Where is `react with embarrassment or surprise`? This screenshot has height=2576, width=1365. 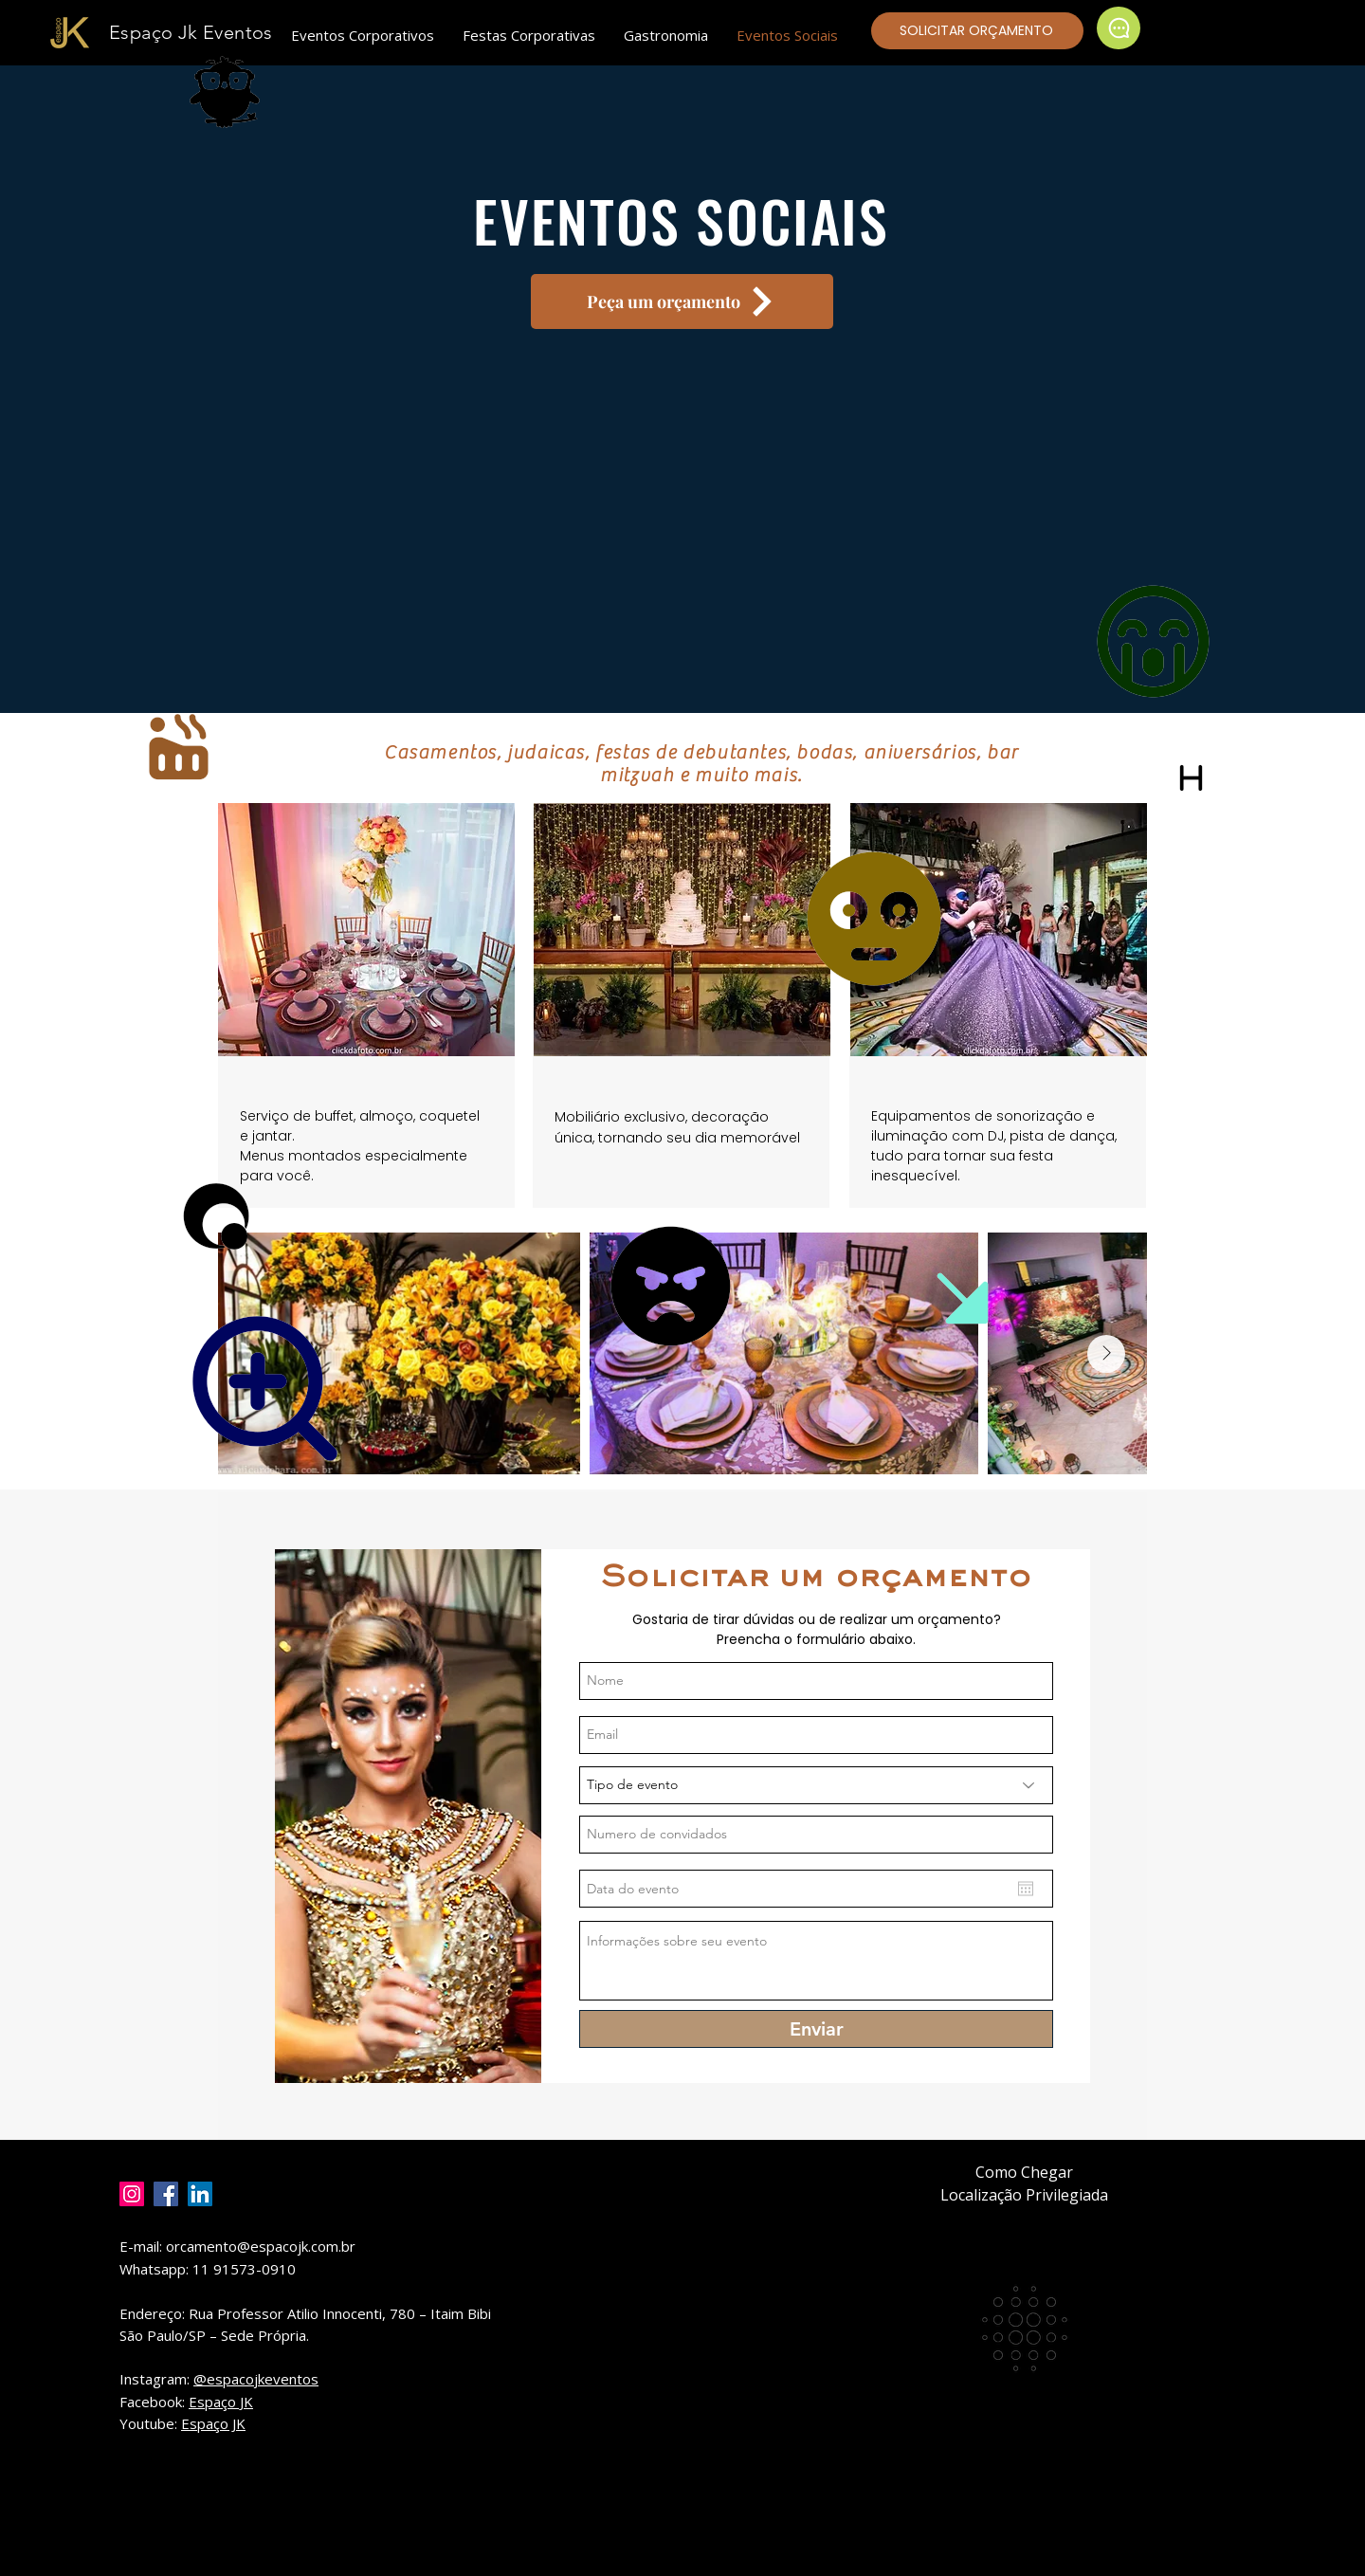 react with embarrassment or surprise is located at coordinates (874, 919).